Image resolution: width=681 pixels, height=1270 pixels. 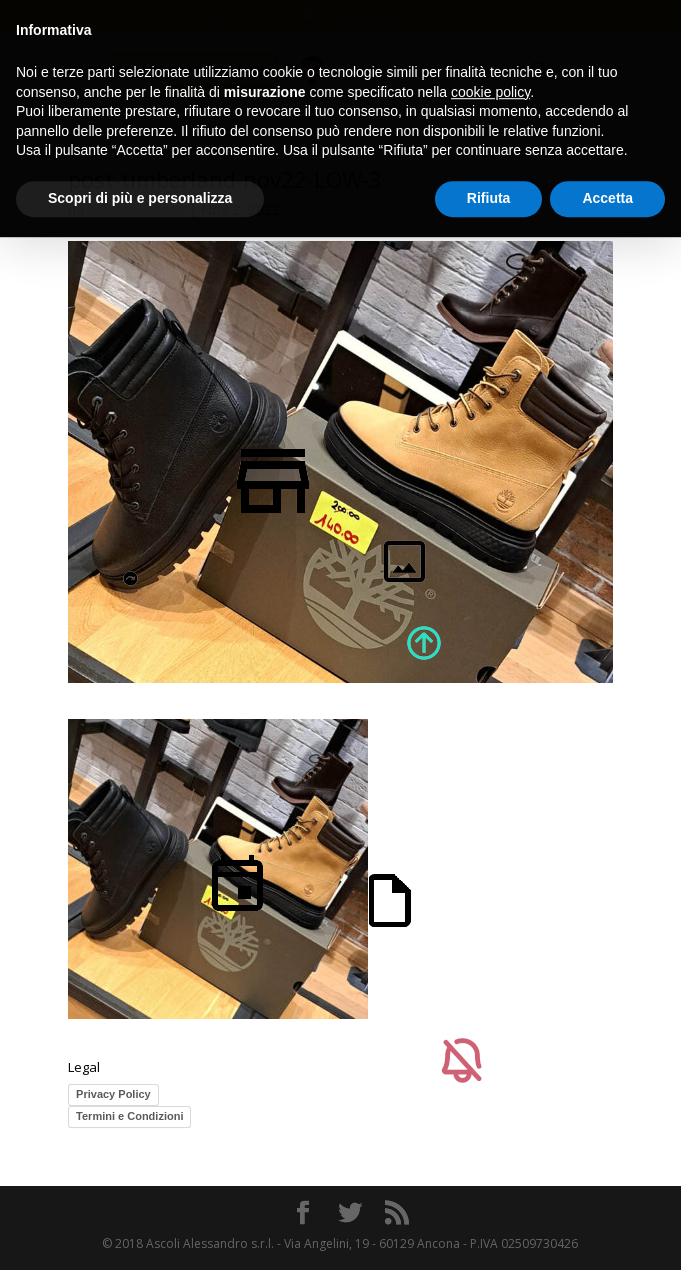 What do you see at coordinates (389, 900) in the screenshot?
I see `insert or attach a file` at bounding box center [389, 900].